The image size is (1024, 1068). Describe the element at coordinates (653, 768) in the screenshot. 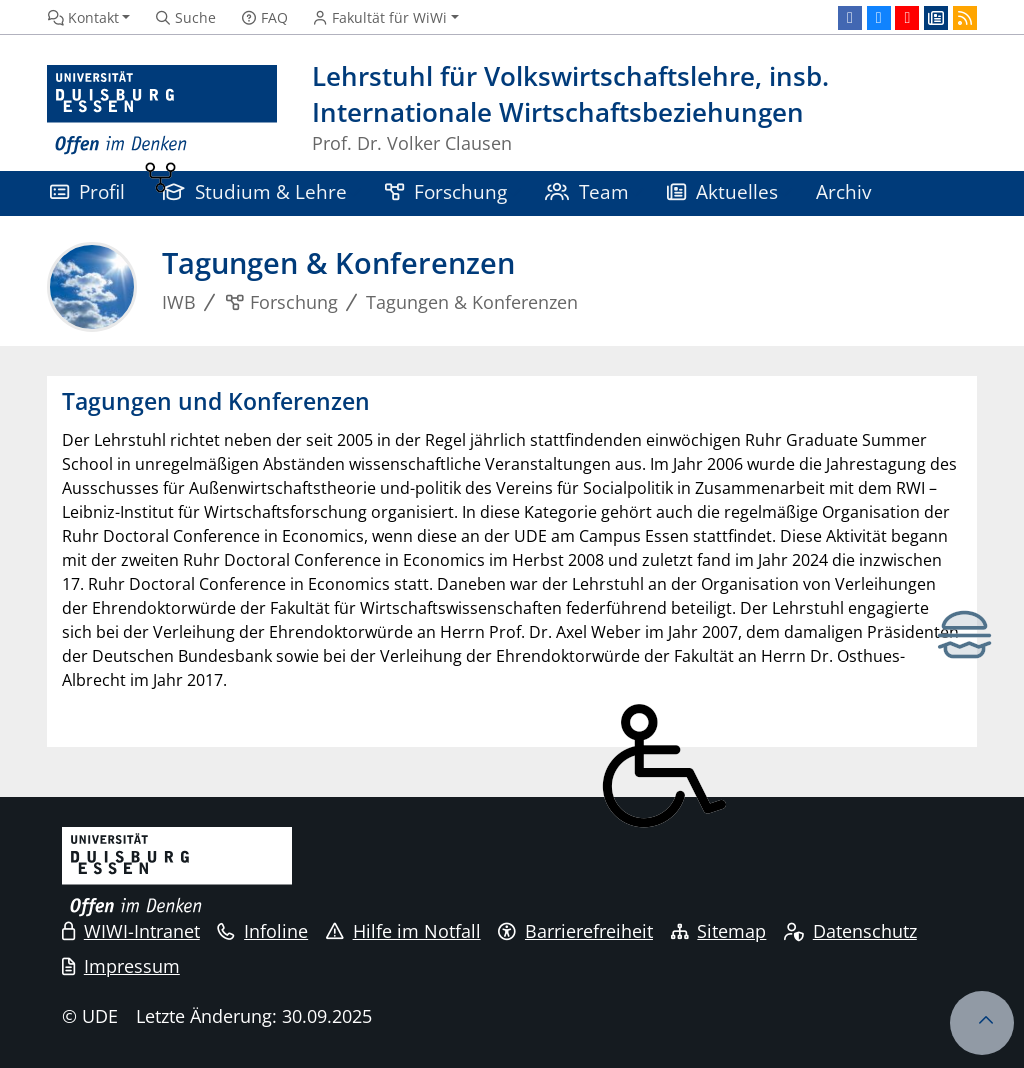

I see `indicates wheelchair accessible facilities` at that location.